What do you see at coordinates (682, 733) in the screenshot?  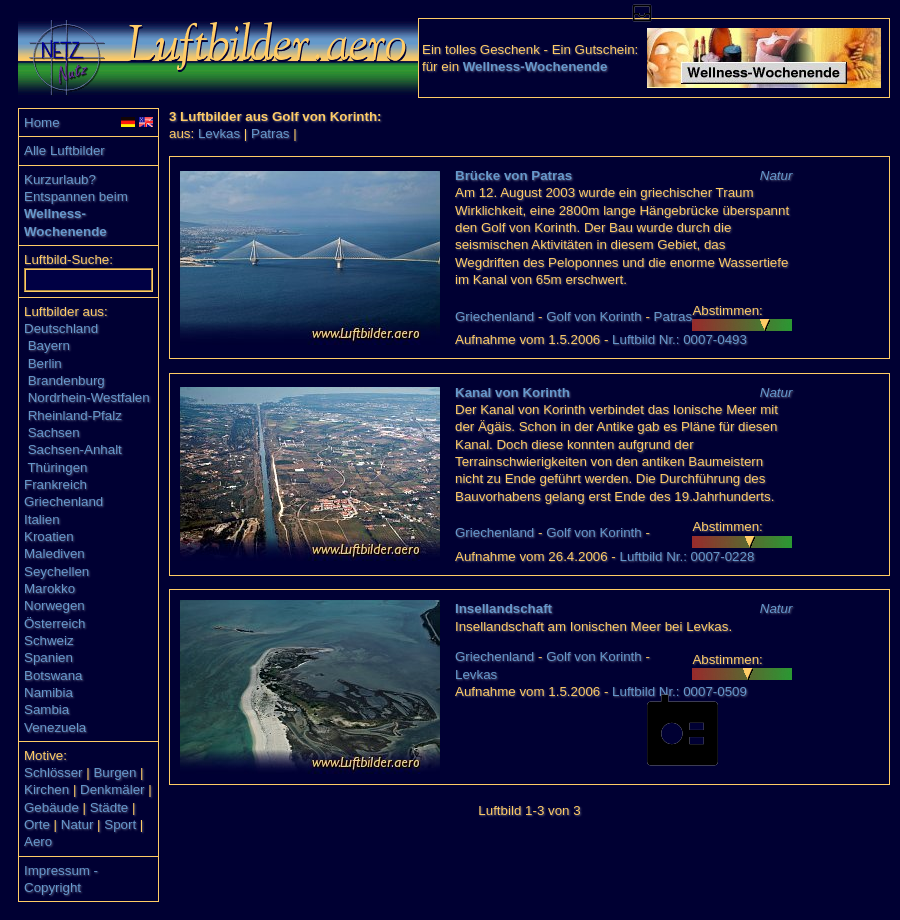 I see `access radio or audio streaming` at bounding box center [682, 733].